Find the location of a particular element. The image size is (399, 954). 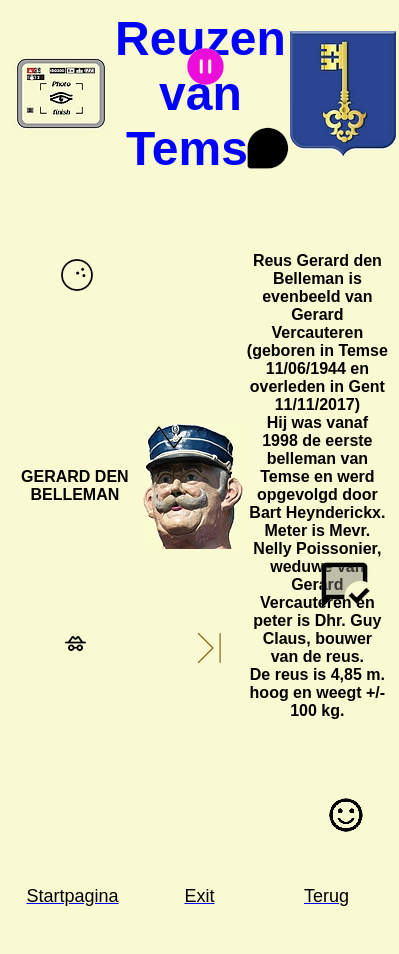

skip to end of content is located at coordinates (210, 648).